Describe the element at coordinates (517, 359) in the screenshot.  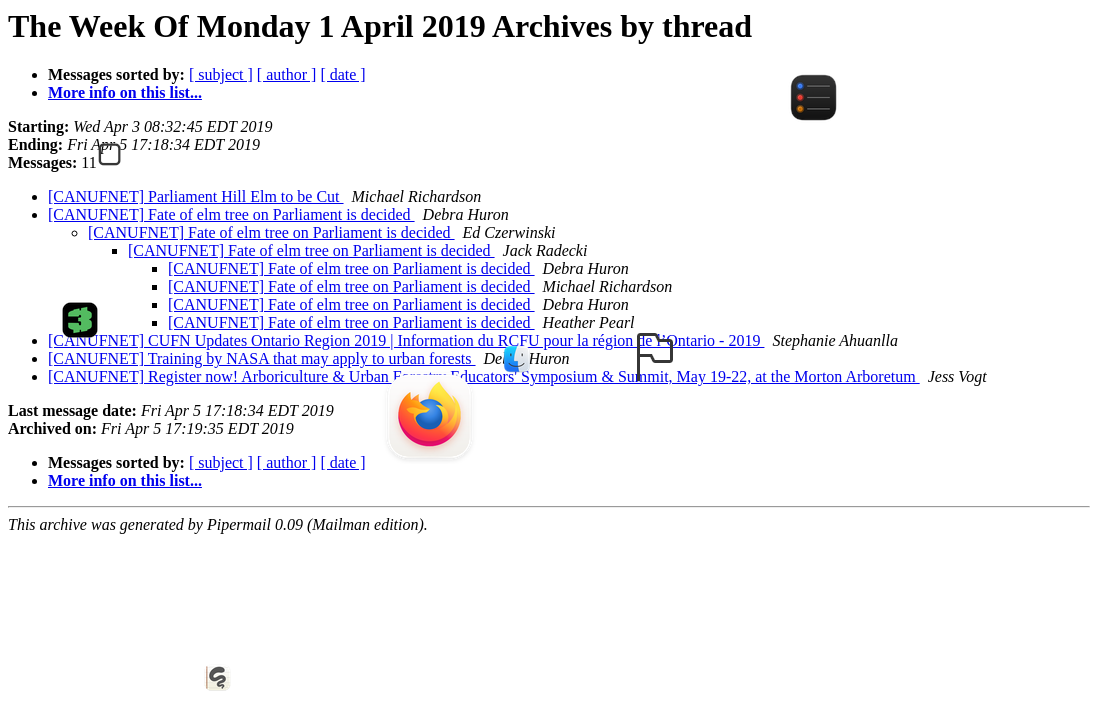
I see `open Finder to browse files and folders` at that location.